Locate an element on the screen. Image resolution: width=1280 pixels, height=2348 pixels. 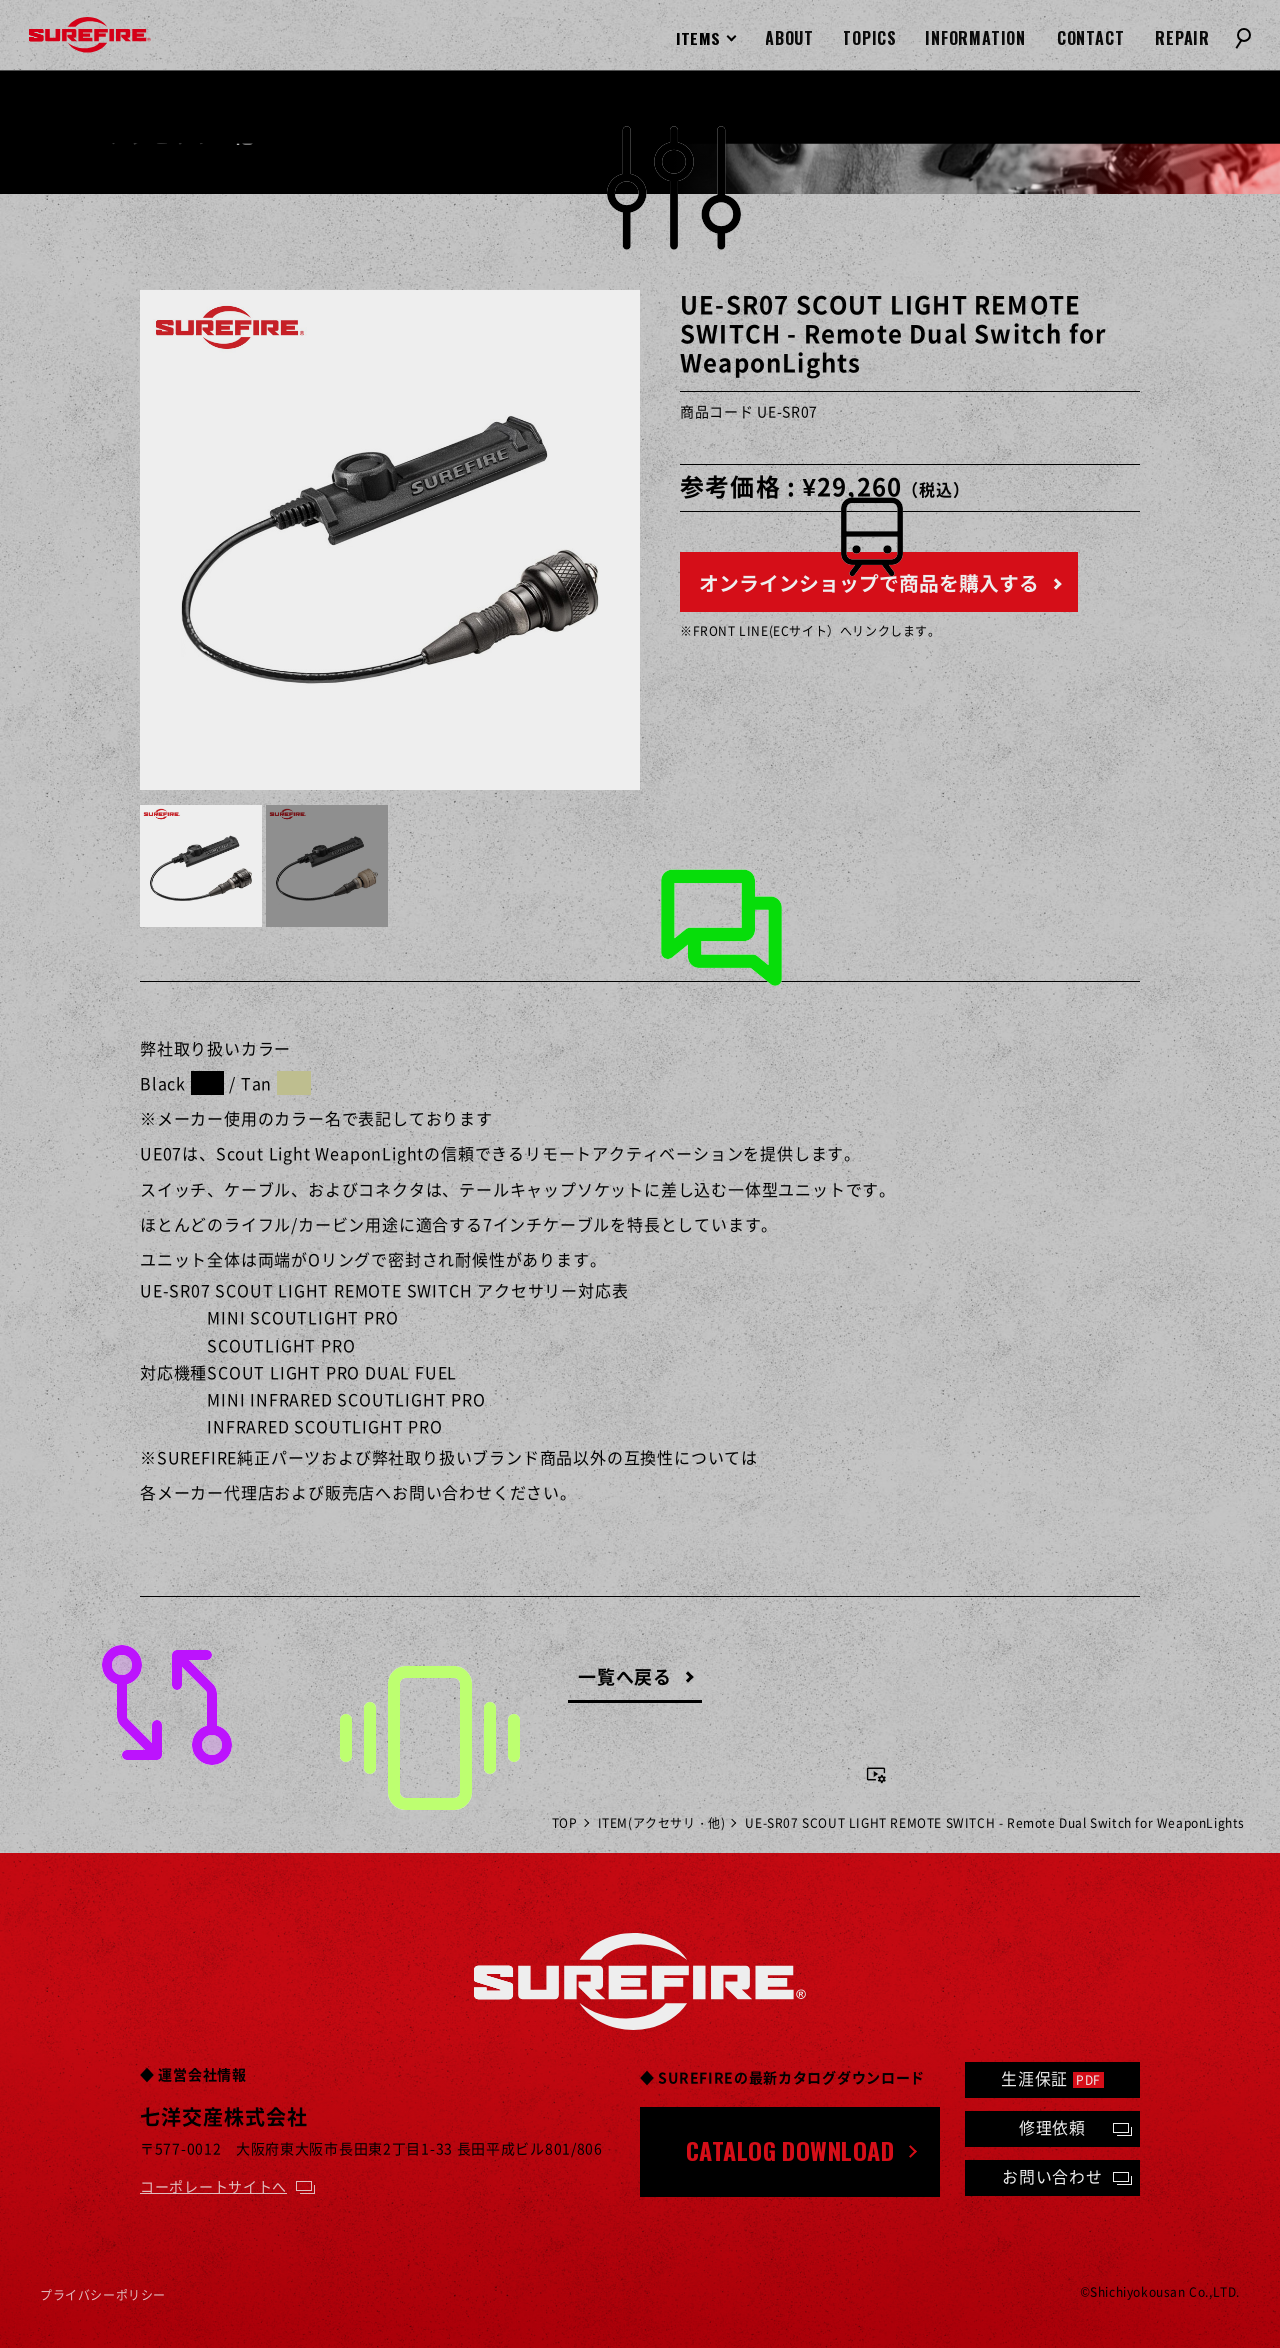
adjust settings or preferences is located at coordinates (674, 188).